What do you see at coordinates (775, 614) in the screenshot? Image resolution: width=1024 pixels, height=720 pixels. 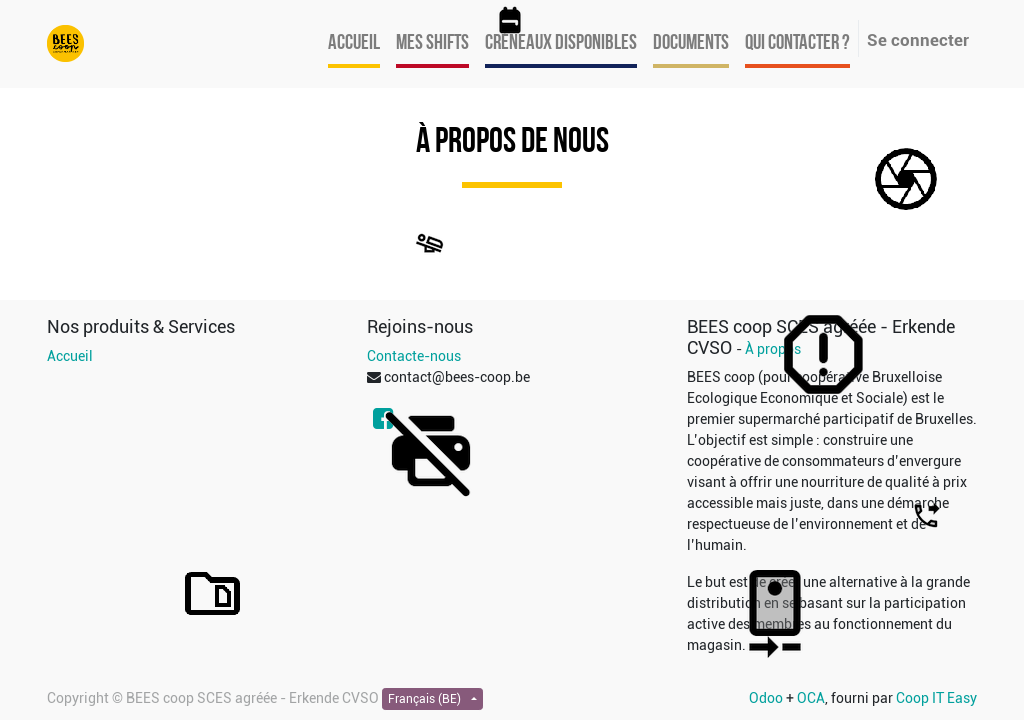 I see `switch to rear camera` at bounding box center [775, 614].